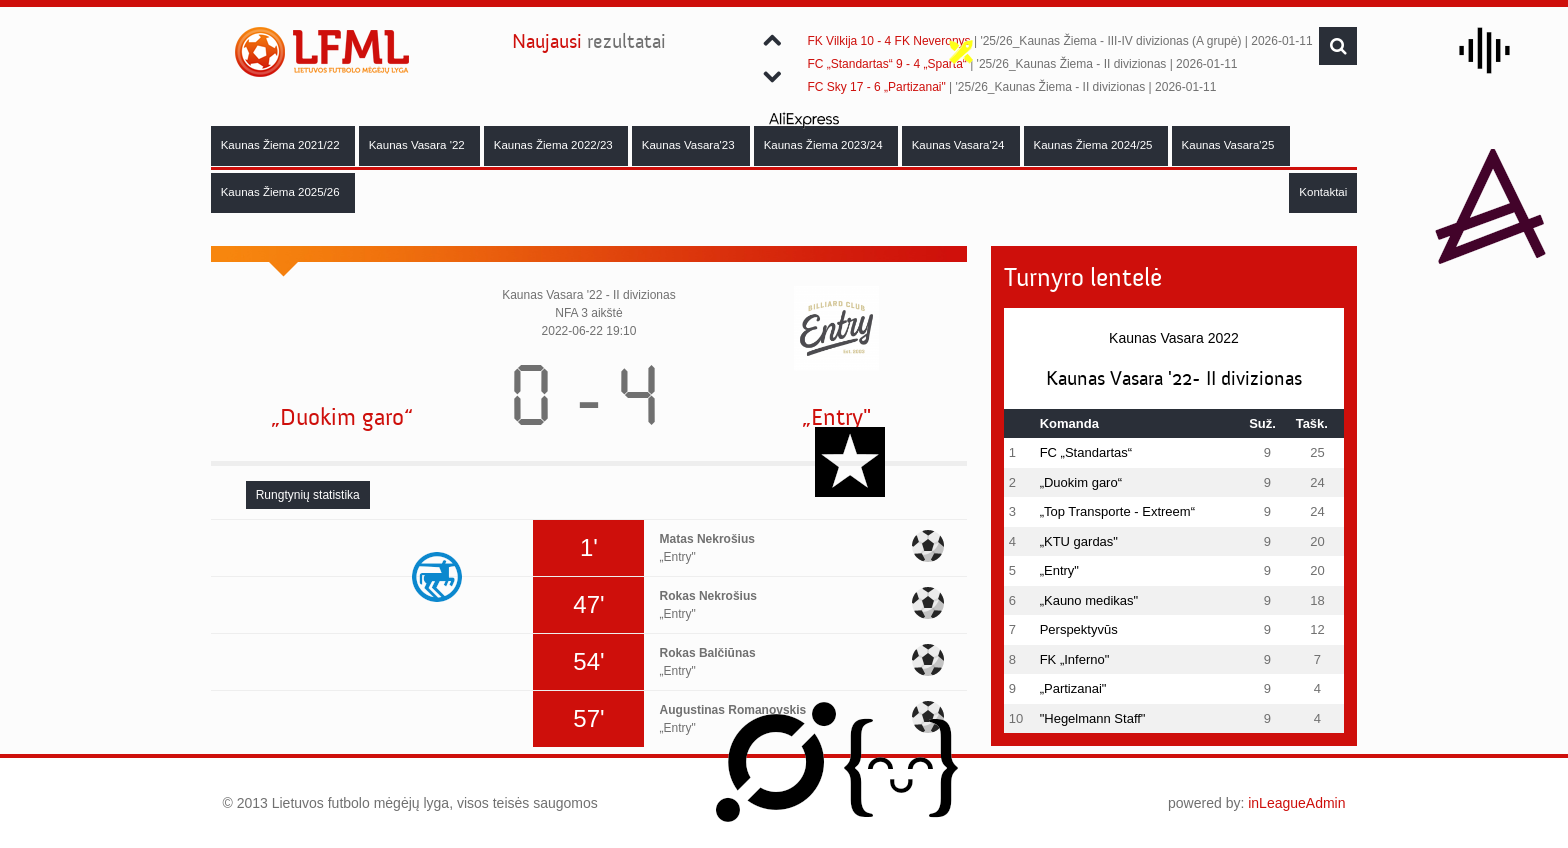 This screenshot has height=848, width=1568. Describe the element at coordinates (1484, 50) in the screenshot. I see `voice recognition or audio input active` at that location.